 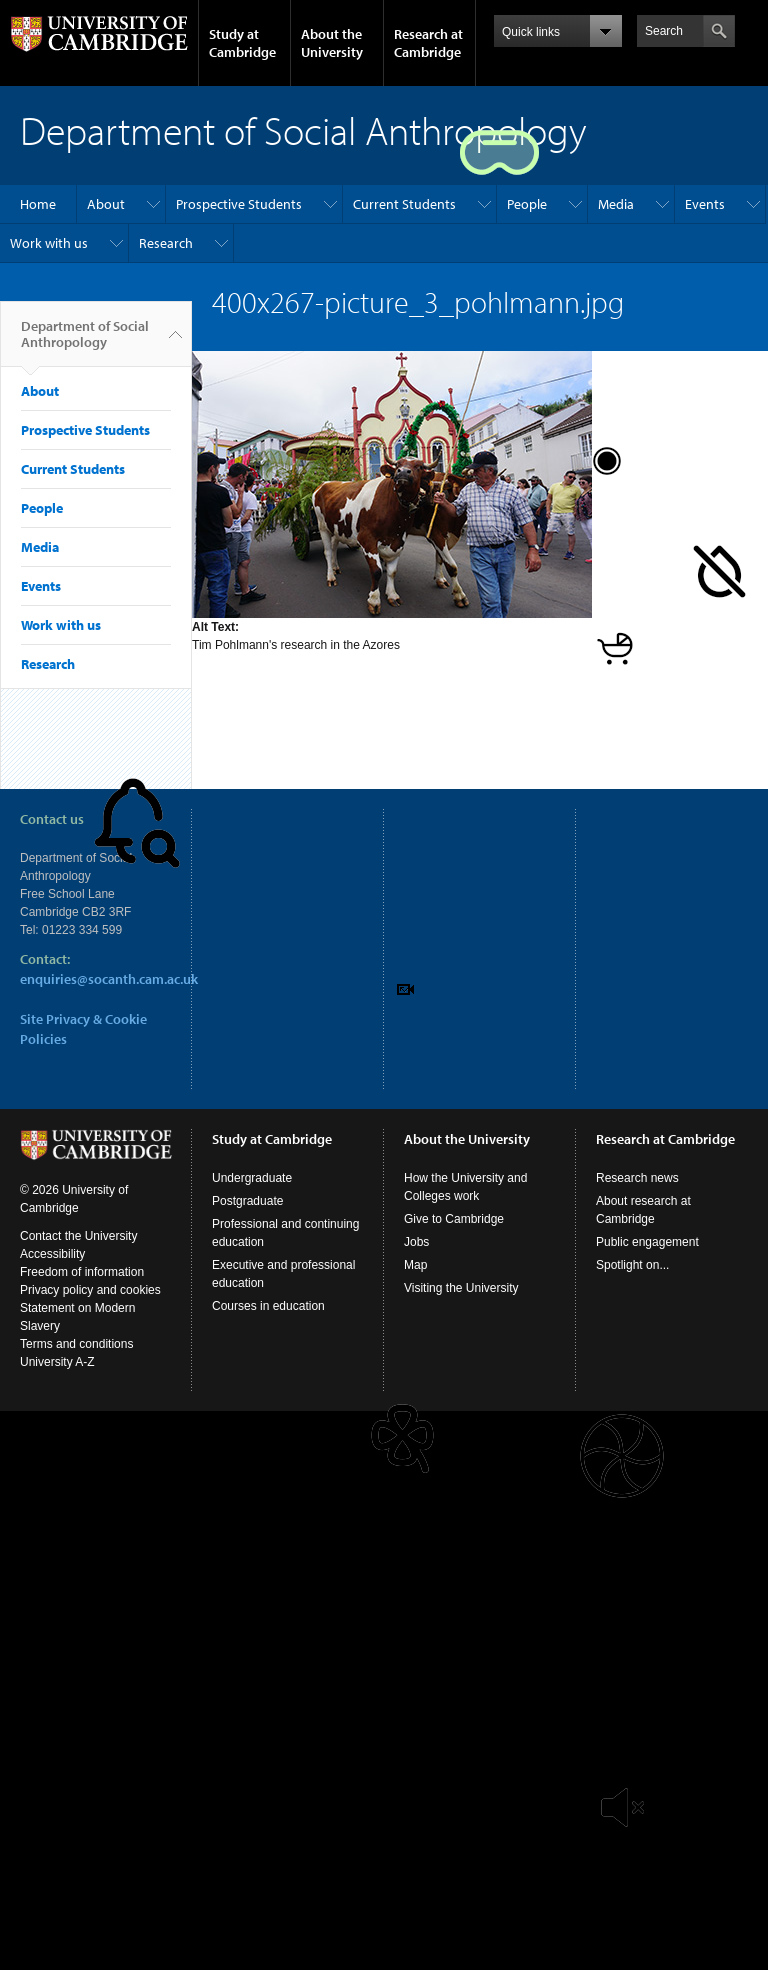 I want to click on disable water or liquid-related features, so click(x=719, y=571).